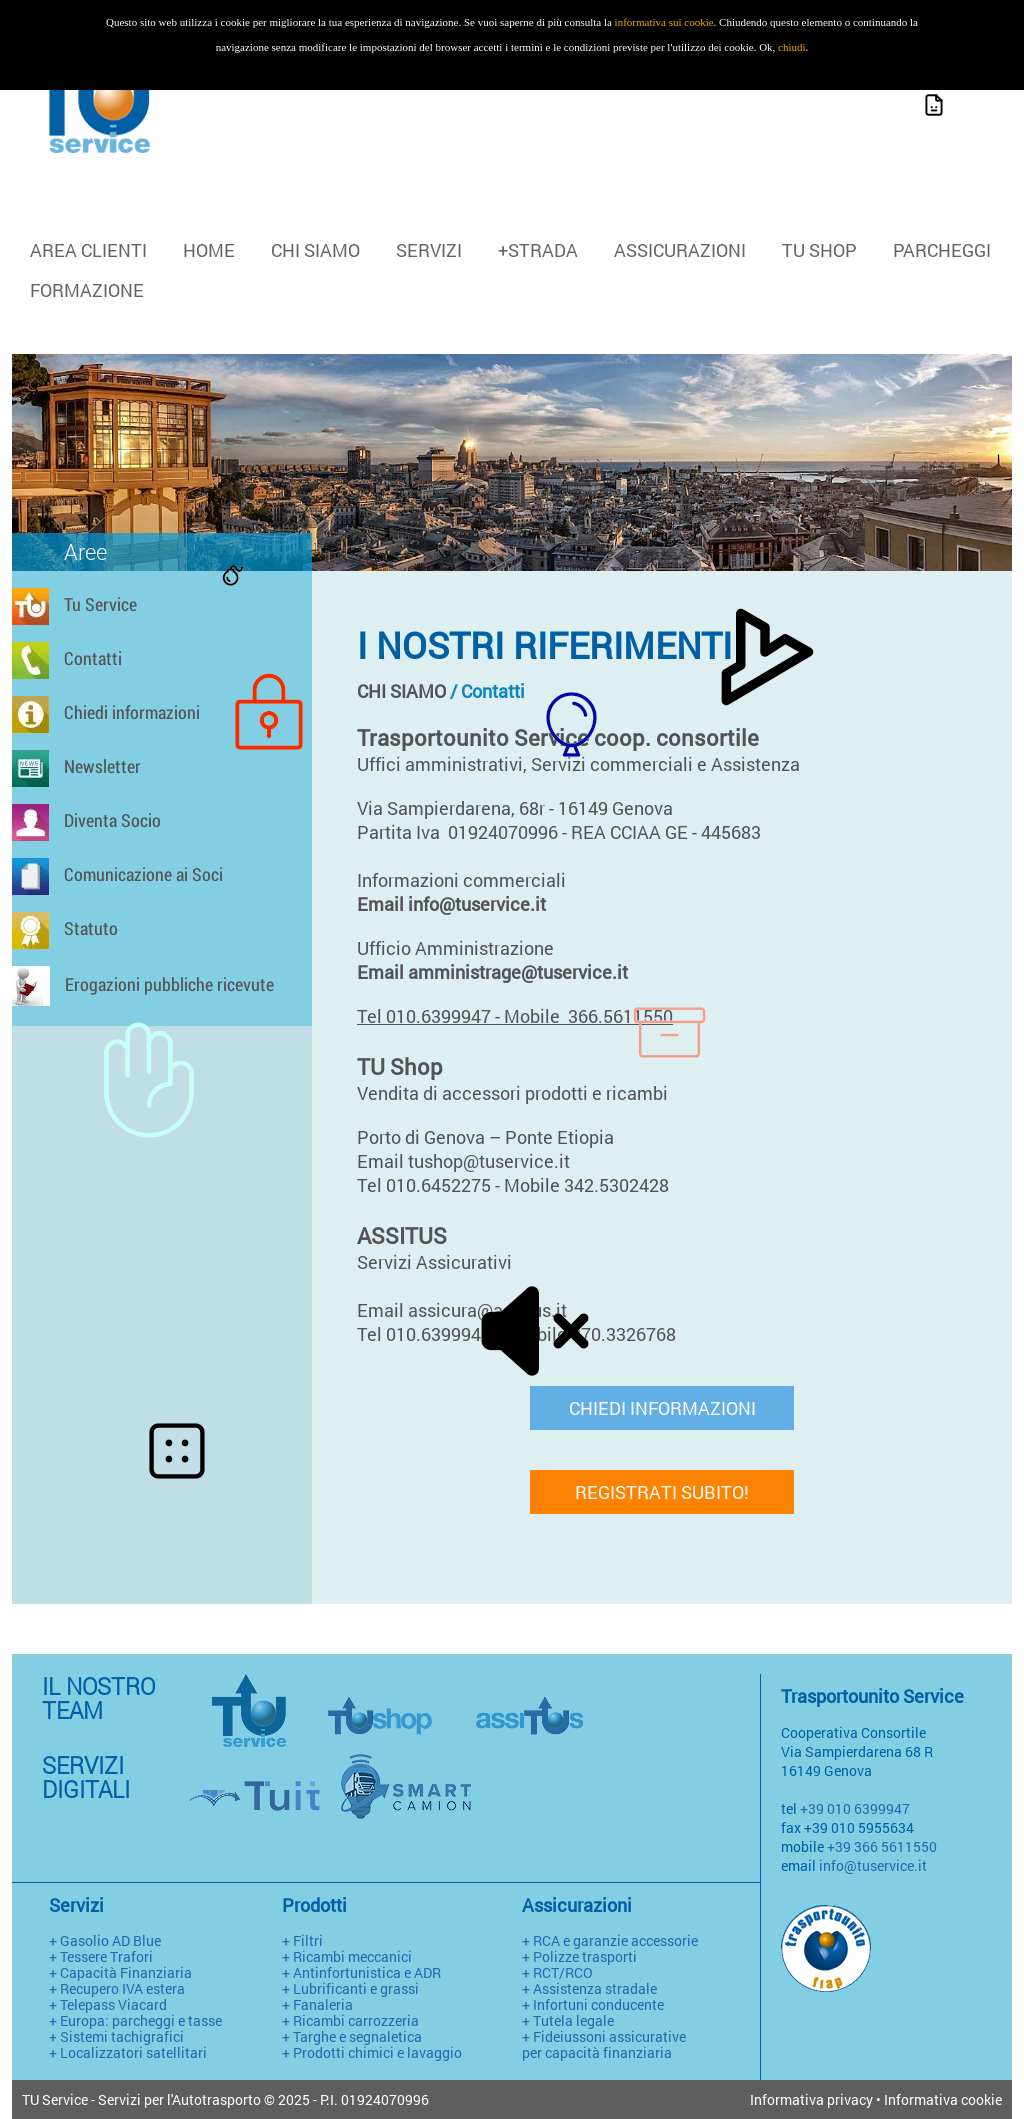  Describe the element at coordinates (269, 716) in the screenshot. I see `access security or privacy settings` at that location.